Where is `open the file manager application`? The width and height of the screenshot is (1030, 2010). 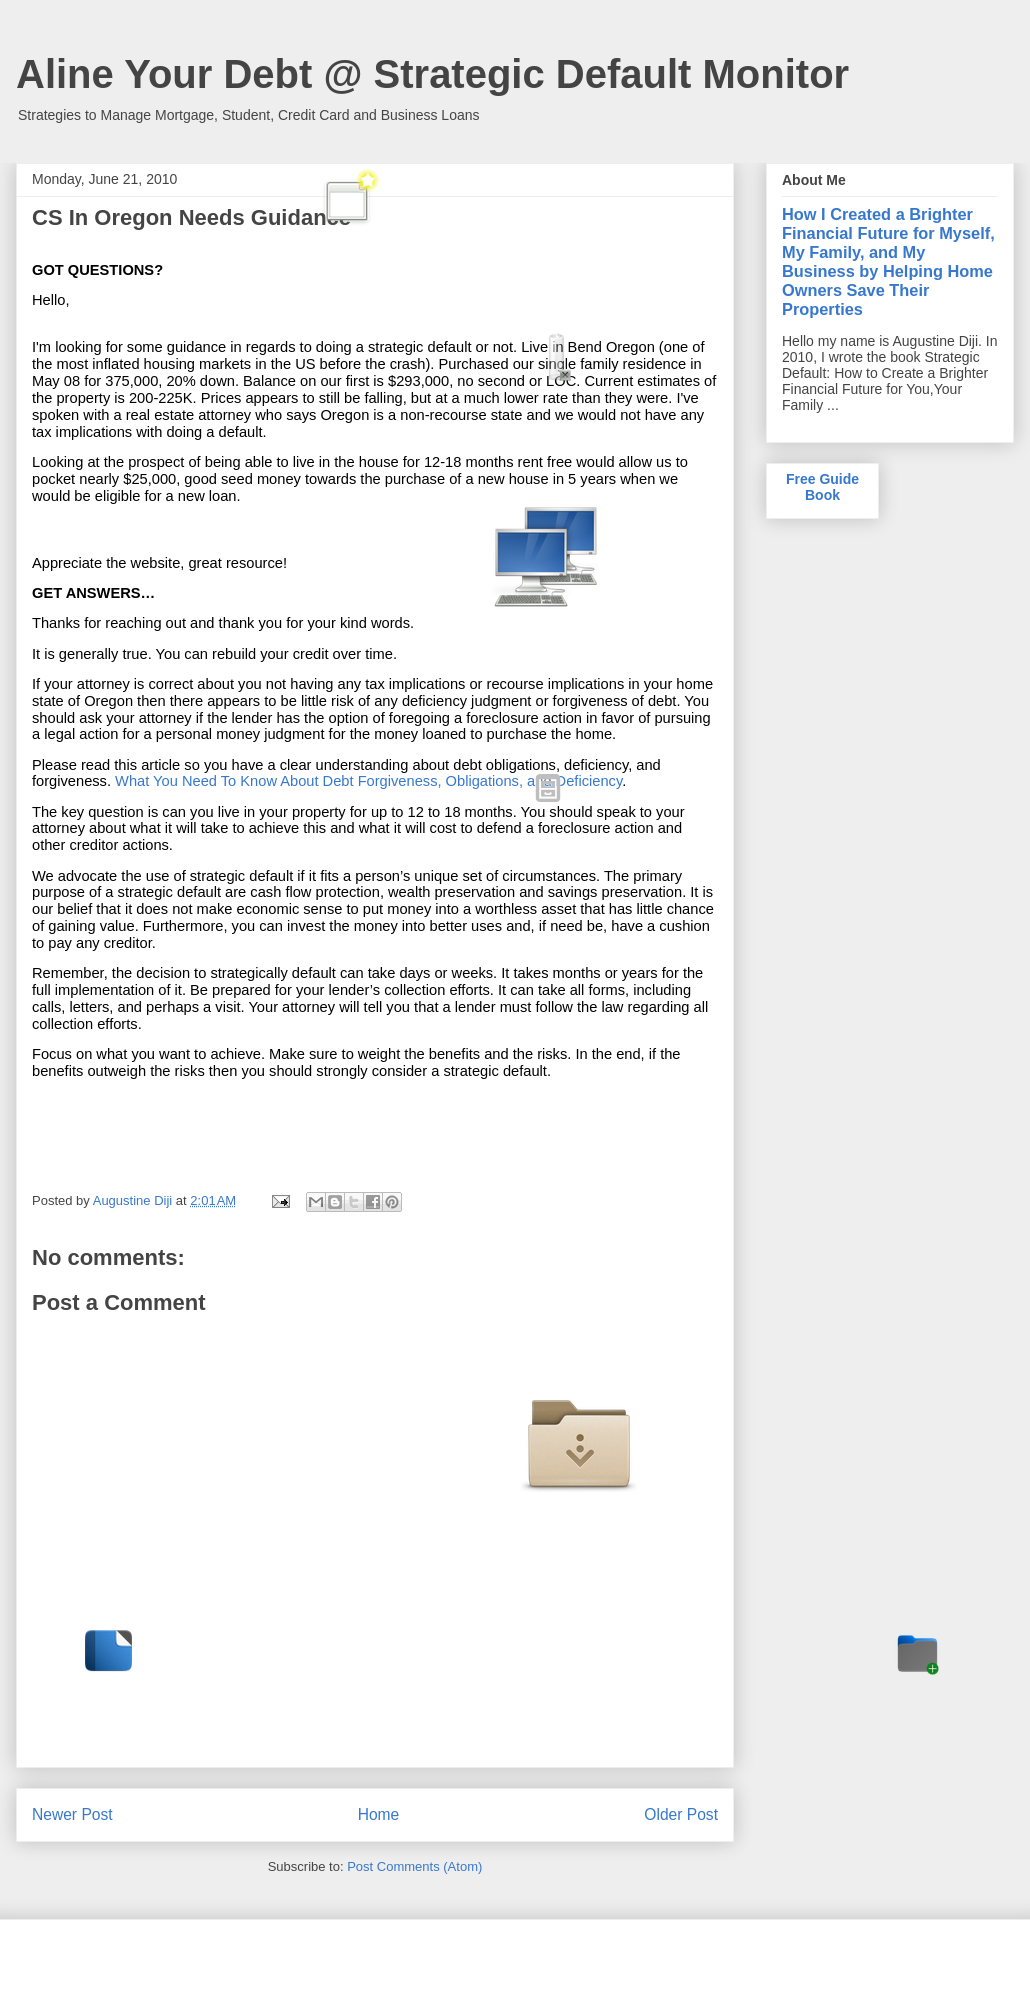 open the file manager application is located at coordinates (548, 788).